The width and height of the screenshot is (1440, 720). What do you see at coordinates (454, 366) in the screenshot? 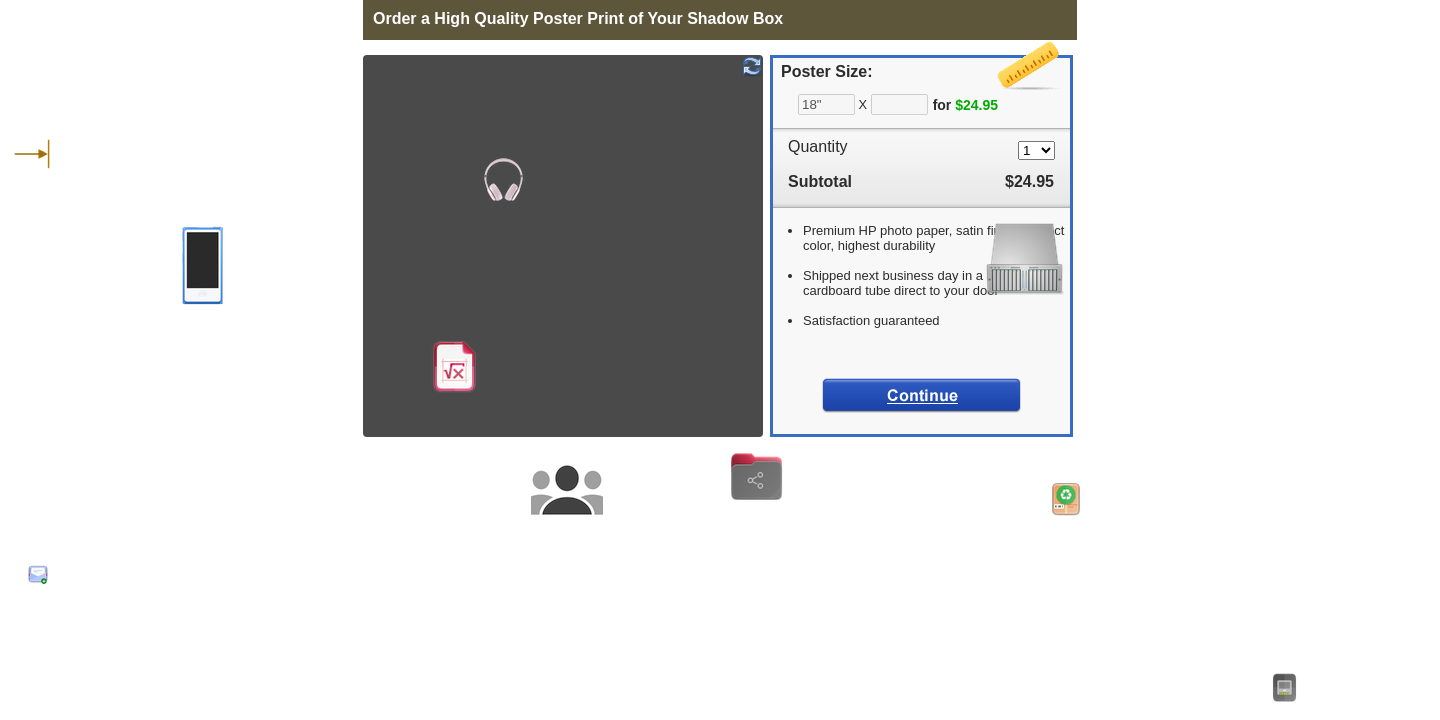
I see `open a mathematical formula document` at bounding box center [454, 366].